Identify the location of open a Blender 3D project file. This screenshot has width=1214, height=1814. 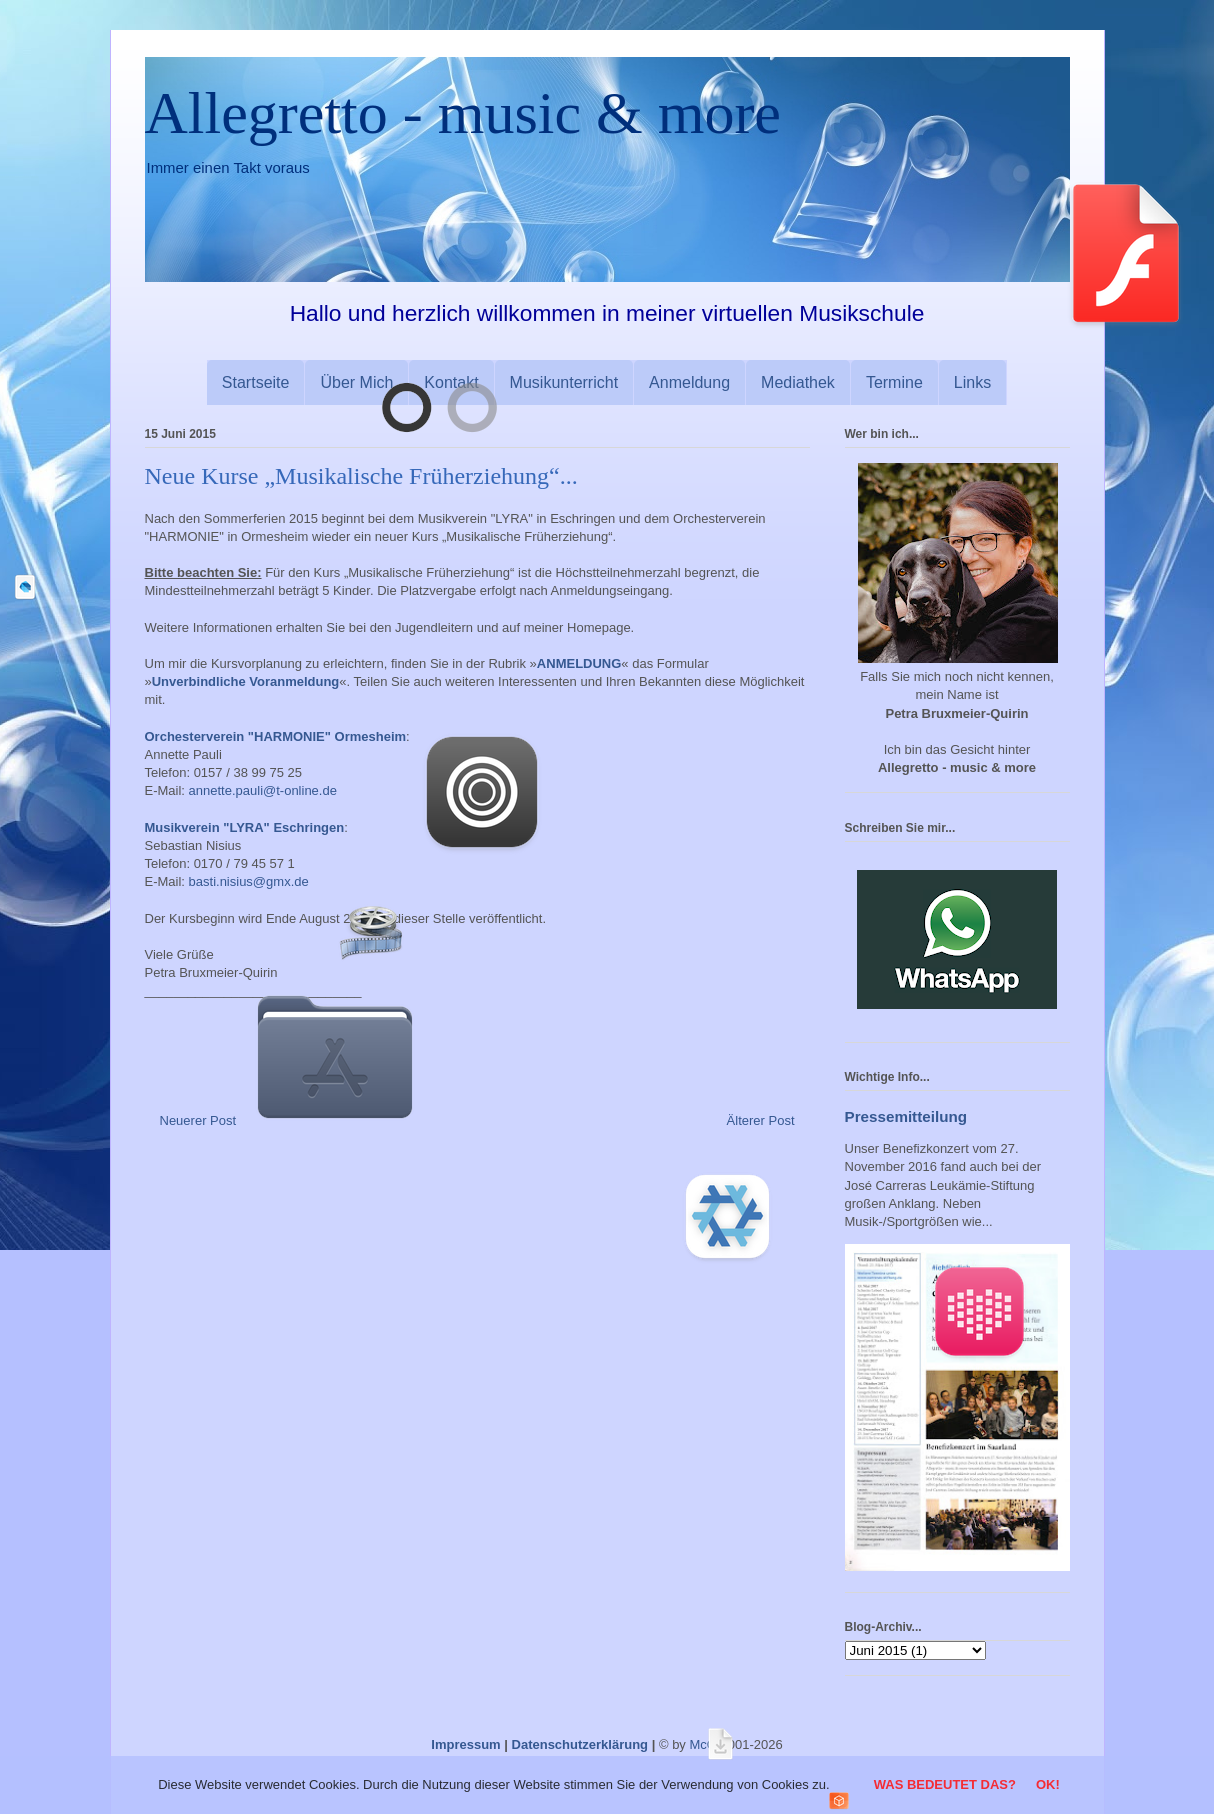
(839, 1800).